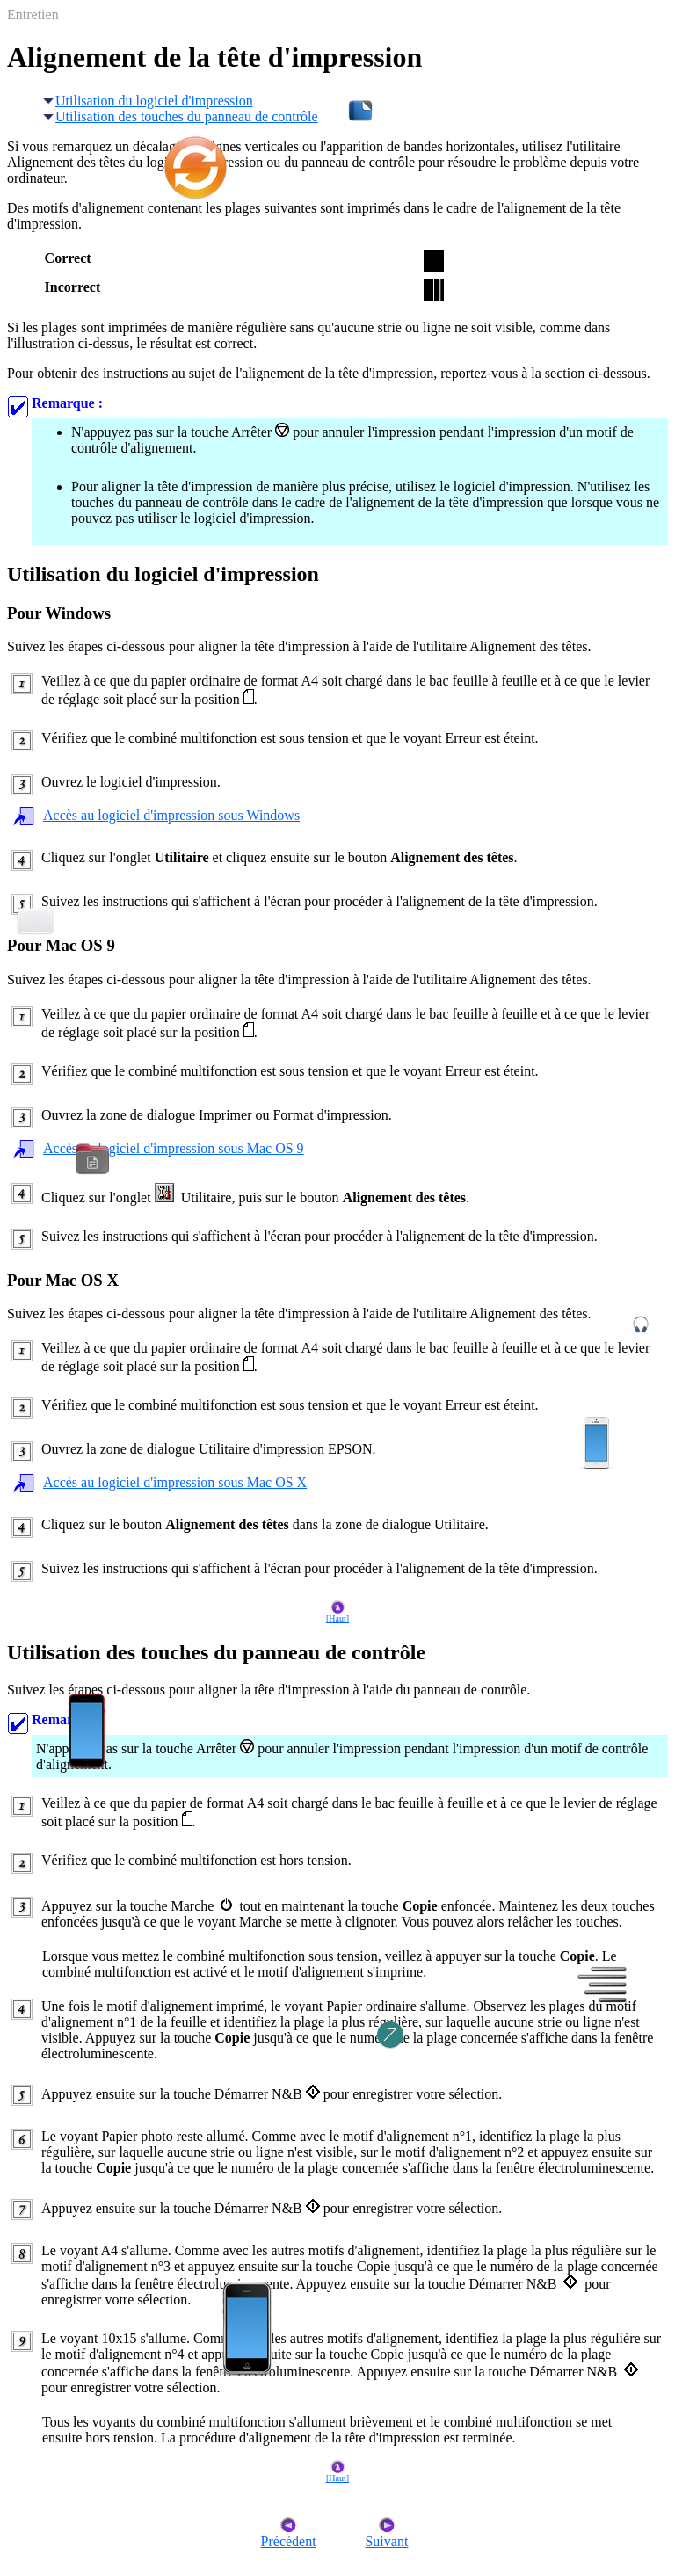 This screenshot has width=675, height=2576. What do you see at coordinates (360, 110) in the screenshot?
I see `change desktop wallpaper settings` at bounding box center [360, 110].